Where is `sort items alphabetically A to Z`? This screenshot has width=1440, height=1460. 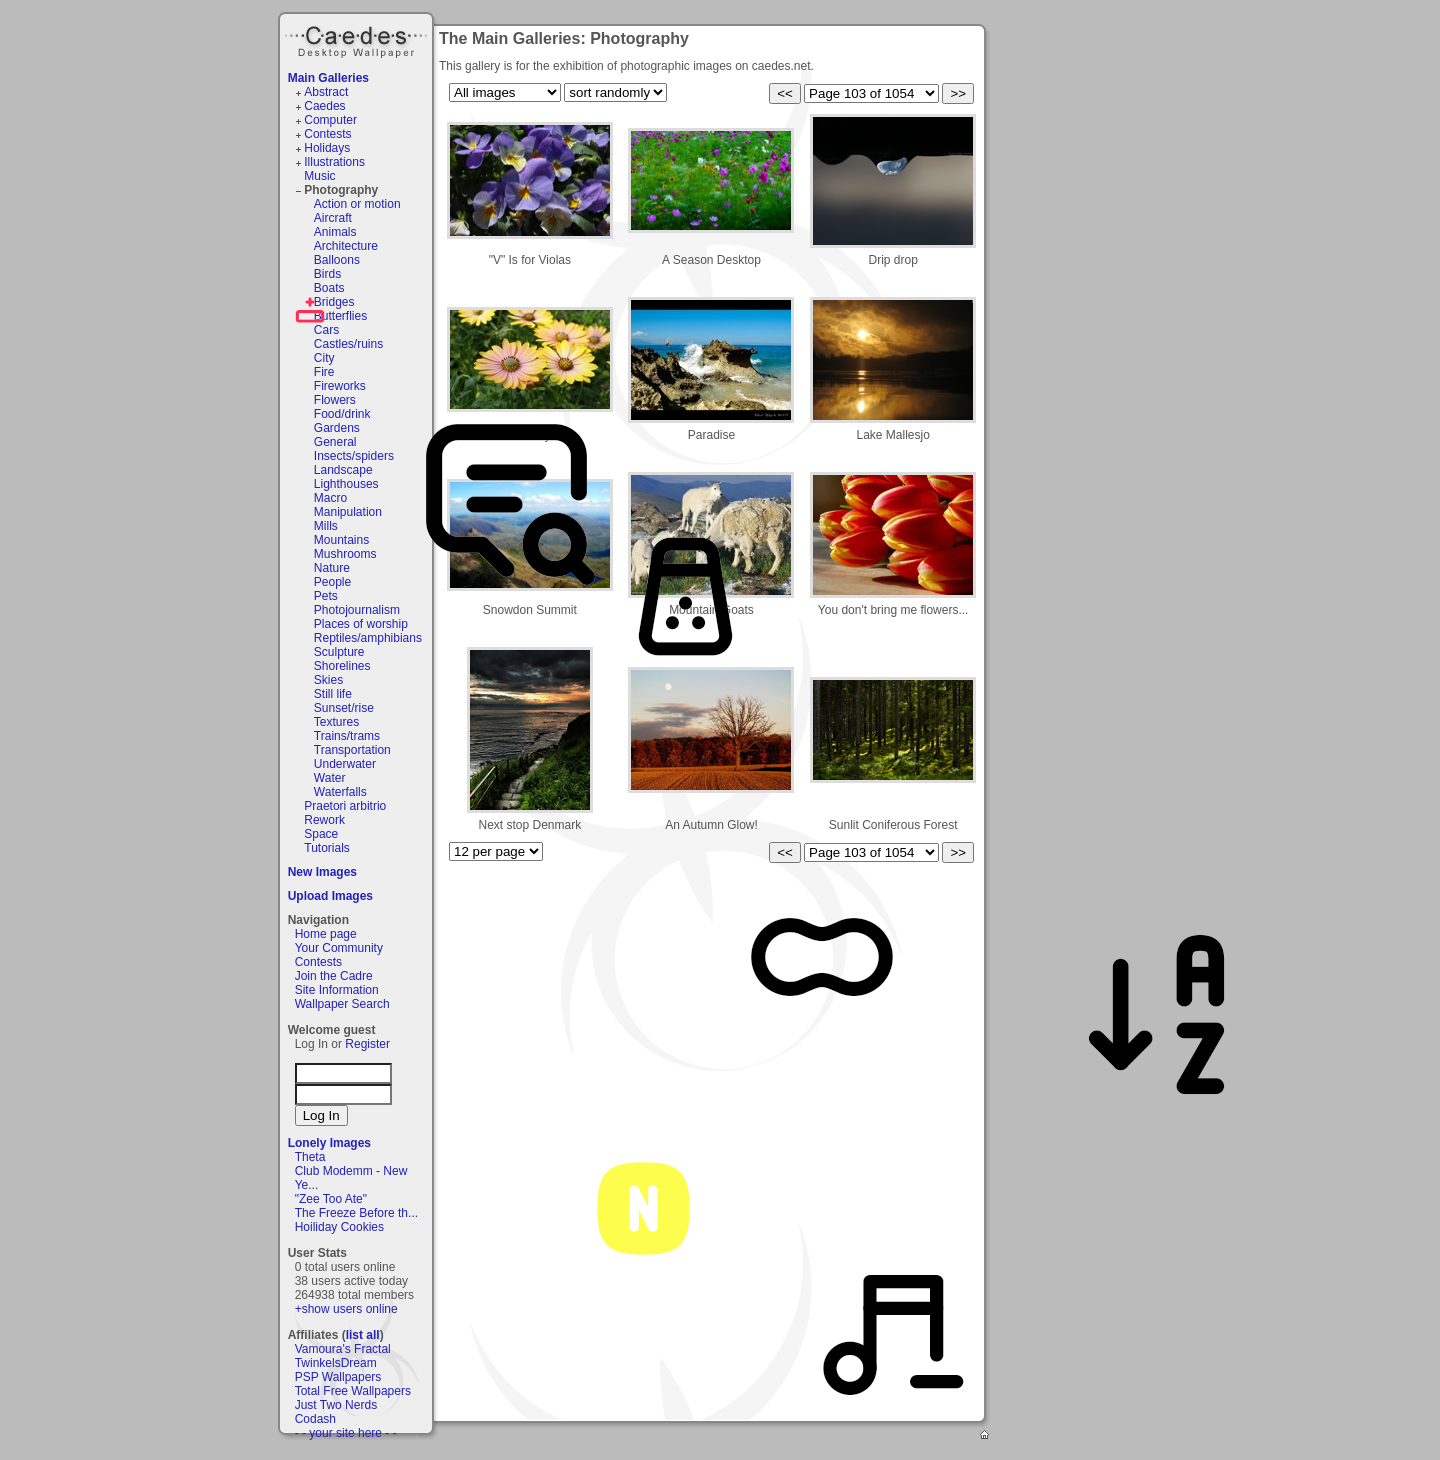
sort items alphabetically A to Z is located at coordinates (1160, 1014).